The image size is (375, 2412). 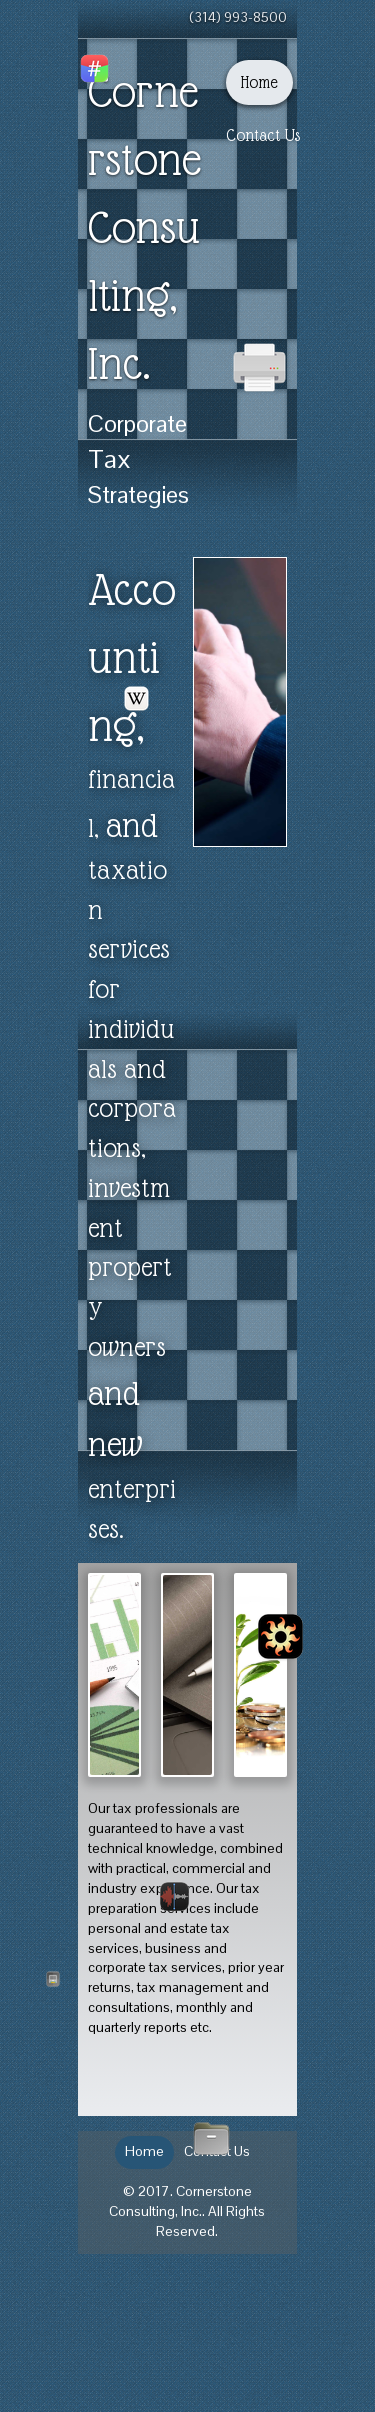 What do you see at coordinates (280, 1636) in the screenshot?
I see `launch Hearts of Iron 4 strategy game` at bounding box center [280, 1636].